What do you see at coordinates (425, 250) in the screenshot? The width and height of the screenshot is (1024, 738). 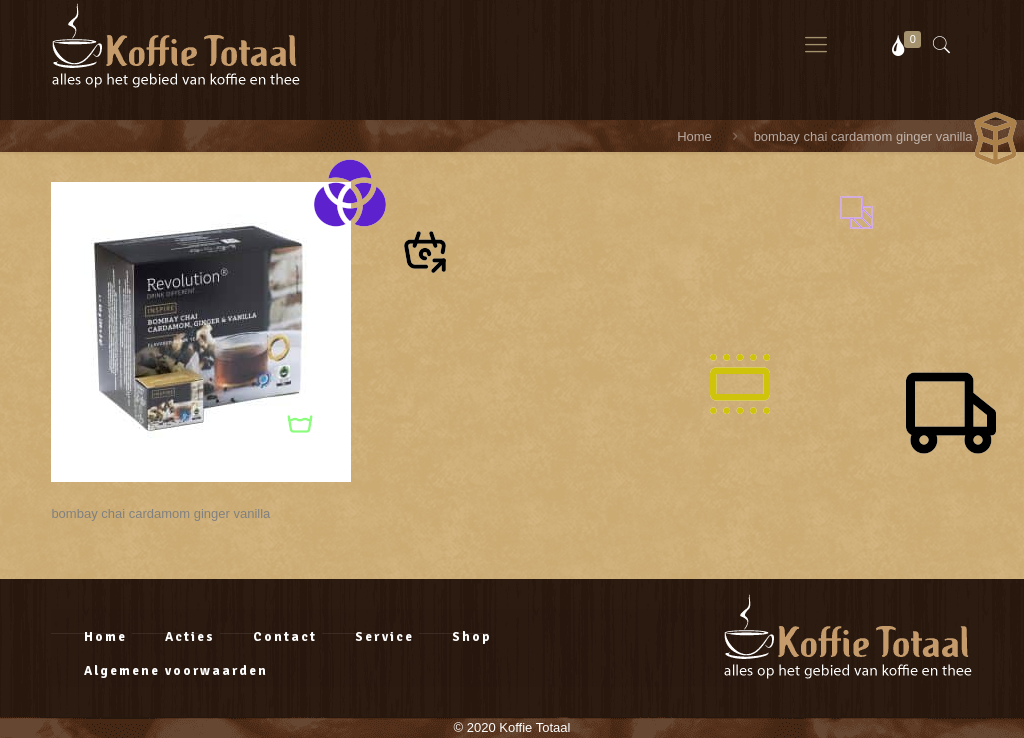 I see `share your shopping basket with others` at bounding box center [425, 250].